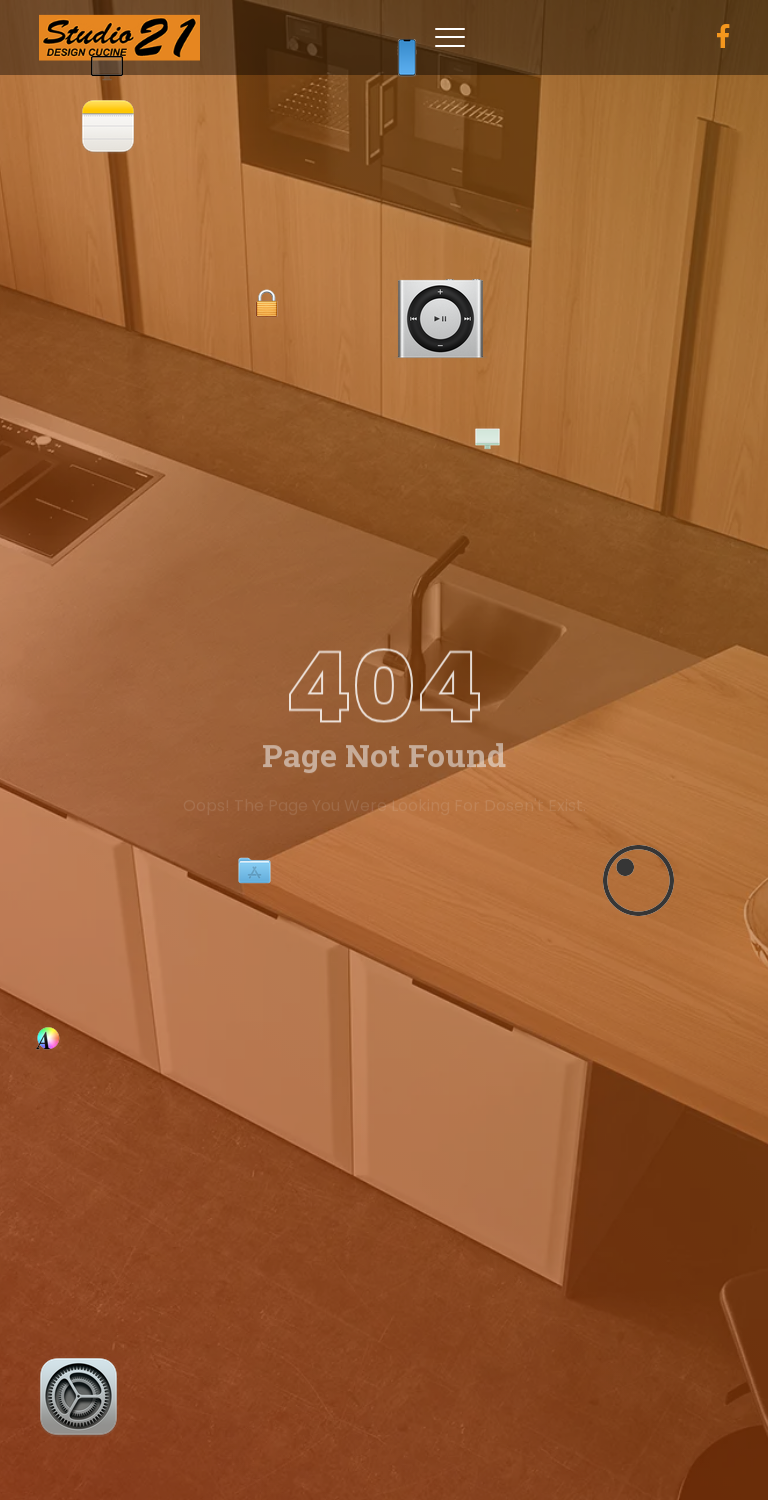 The width and height of the screenshot is (768, 1500). Describe the element at coordinates (47, 1036) in the screenshot. I see `customize font and color settings` at that location.